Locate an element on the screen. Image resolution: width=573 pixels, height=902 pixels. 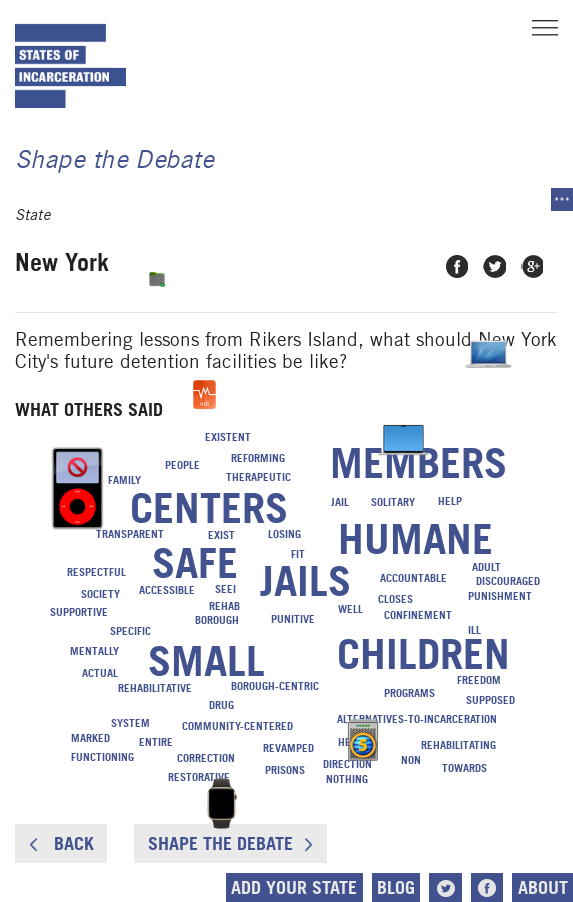
create a new folder is located at coordinates (157, 279).